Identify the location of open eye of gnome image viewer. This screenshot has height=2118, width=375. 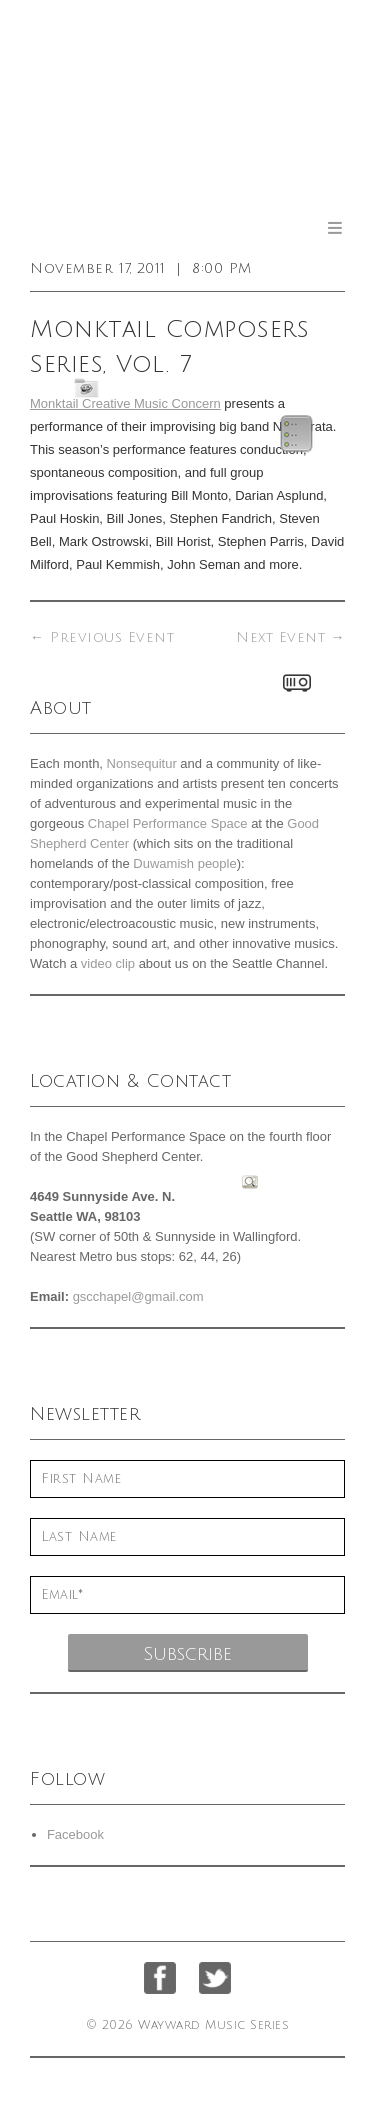
(250, 1182).